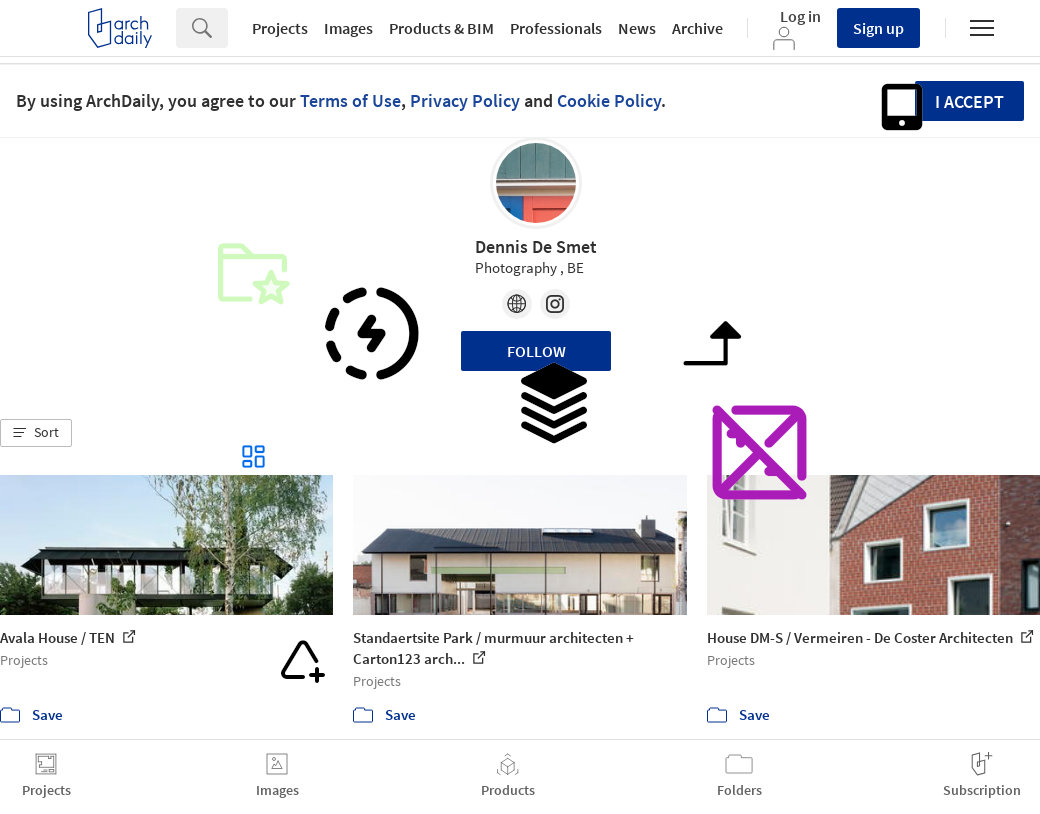 Image resolution: width=1040 pixels, height=814 pixels. What do you see at coordinates (759, 452) in the screenshot?
I see `disable exposure adjustment` at bounding box center [759, 452].